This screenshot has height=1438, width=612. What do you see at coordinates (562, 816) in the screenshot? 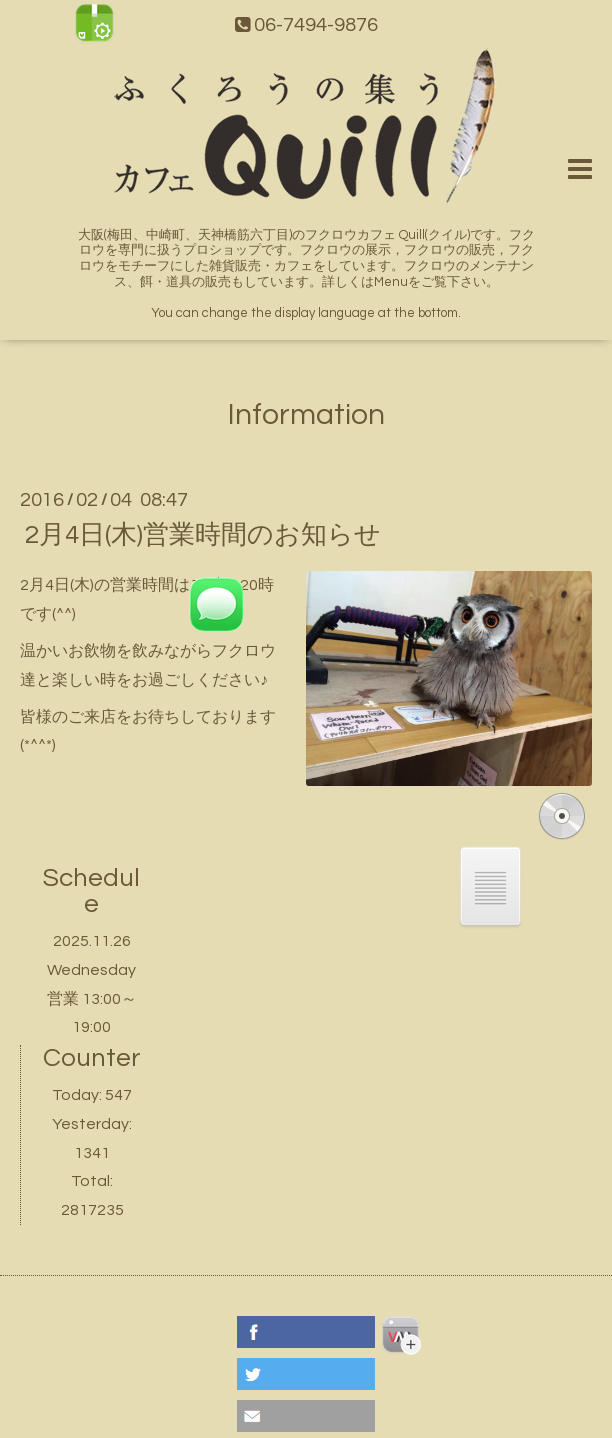
I see `indicates a CD-R or writable disc drive` at bounding box center [562, 816].